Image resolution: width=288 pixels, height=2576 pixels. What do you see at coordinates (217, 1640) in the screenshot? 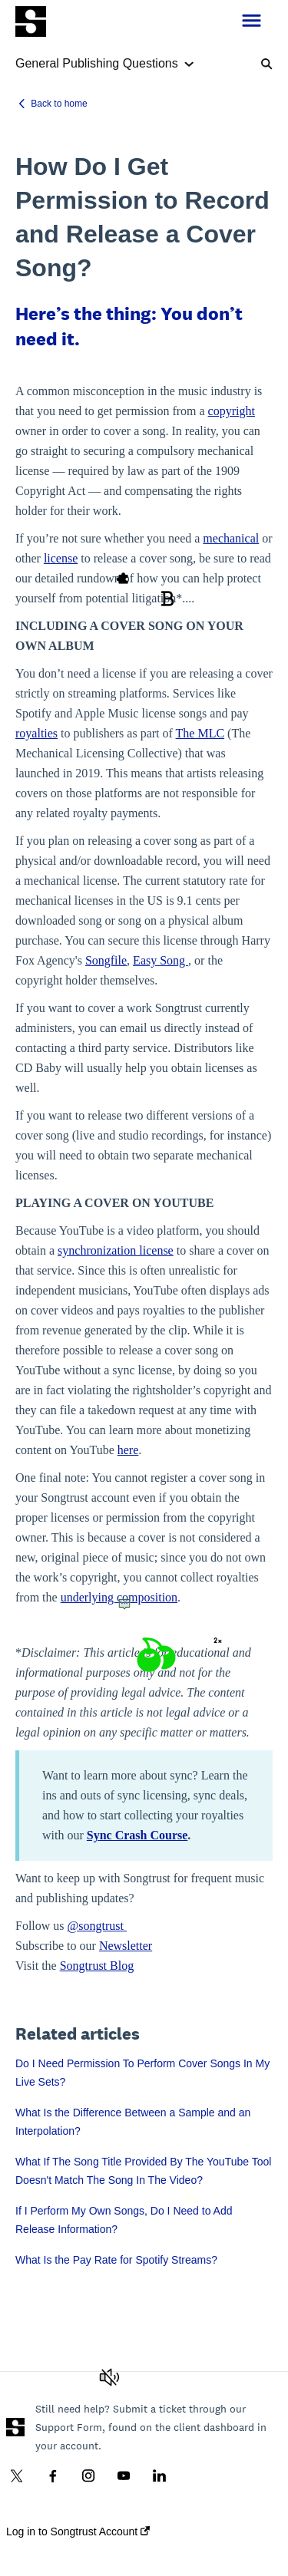
I see `apply 2x multiplier to current value` at bounding box center [217, 1640].